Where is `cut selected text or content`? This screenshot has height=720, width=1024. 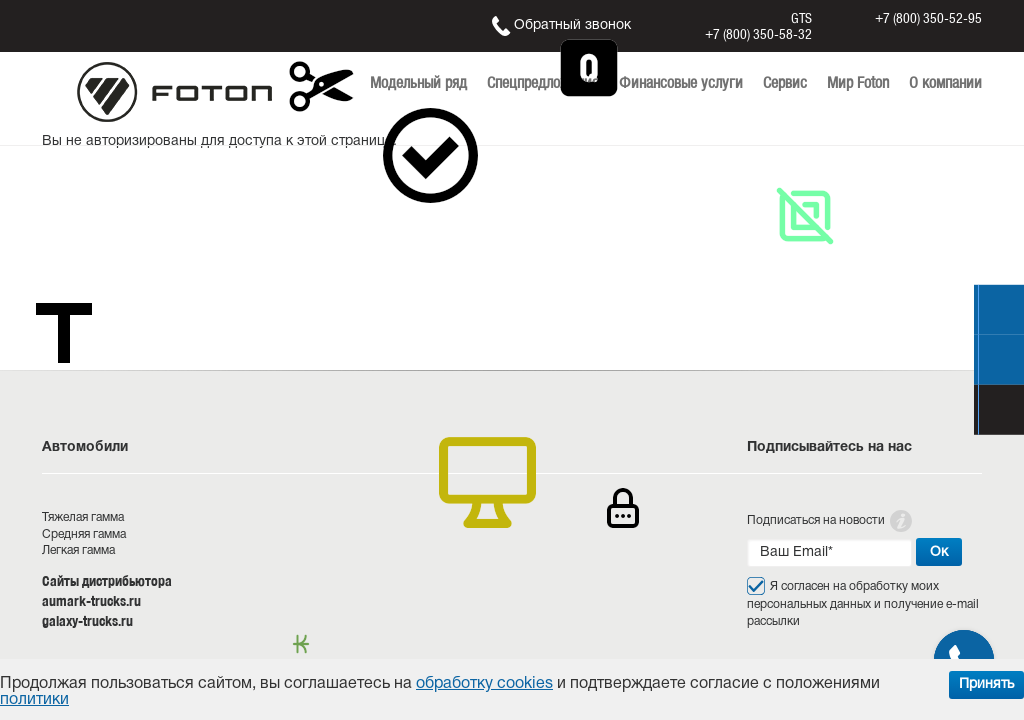
cut selected text or content is located at coordinates (321, 86).